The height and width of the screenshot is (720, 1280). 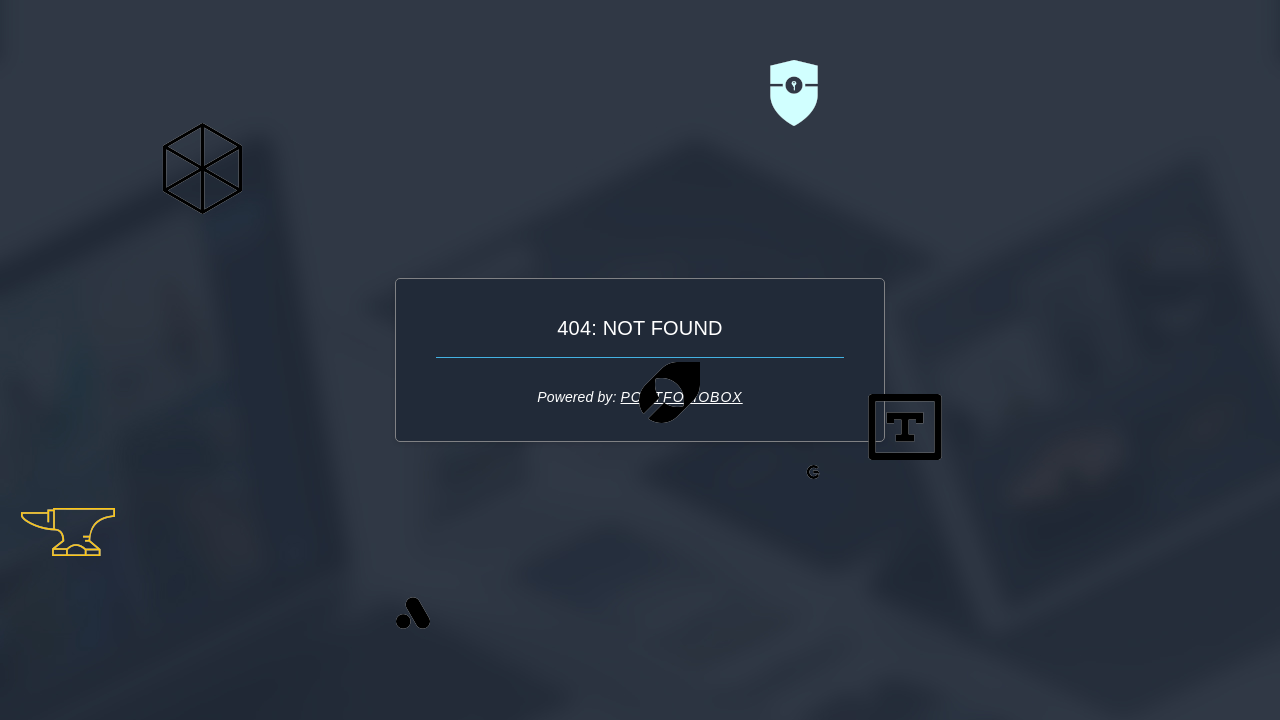 I want to click on analogue brand logo, so click(x=413, y=613).